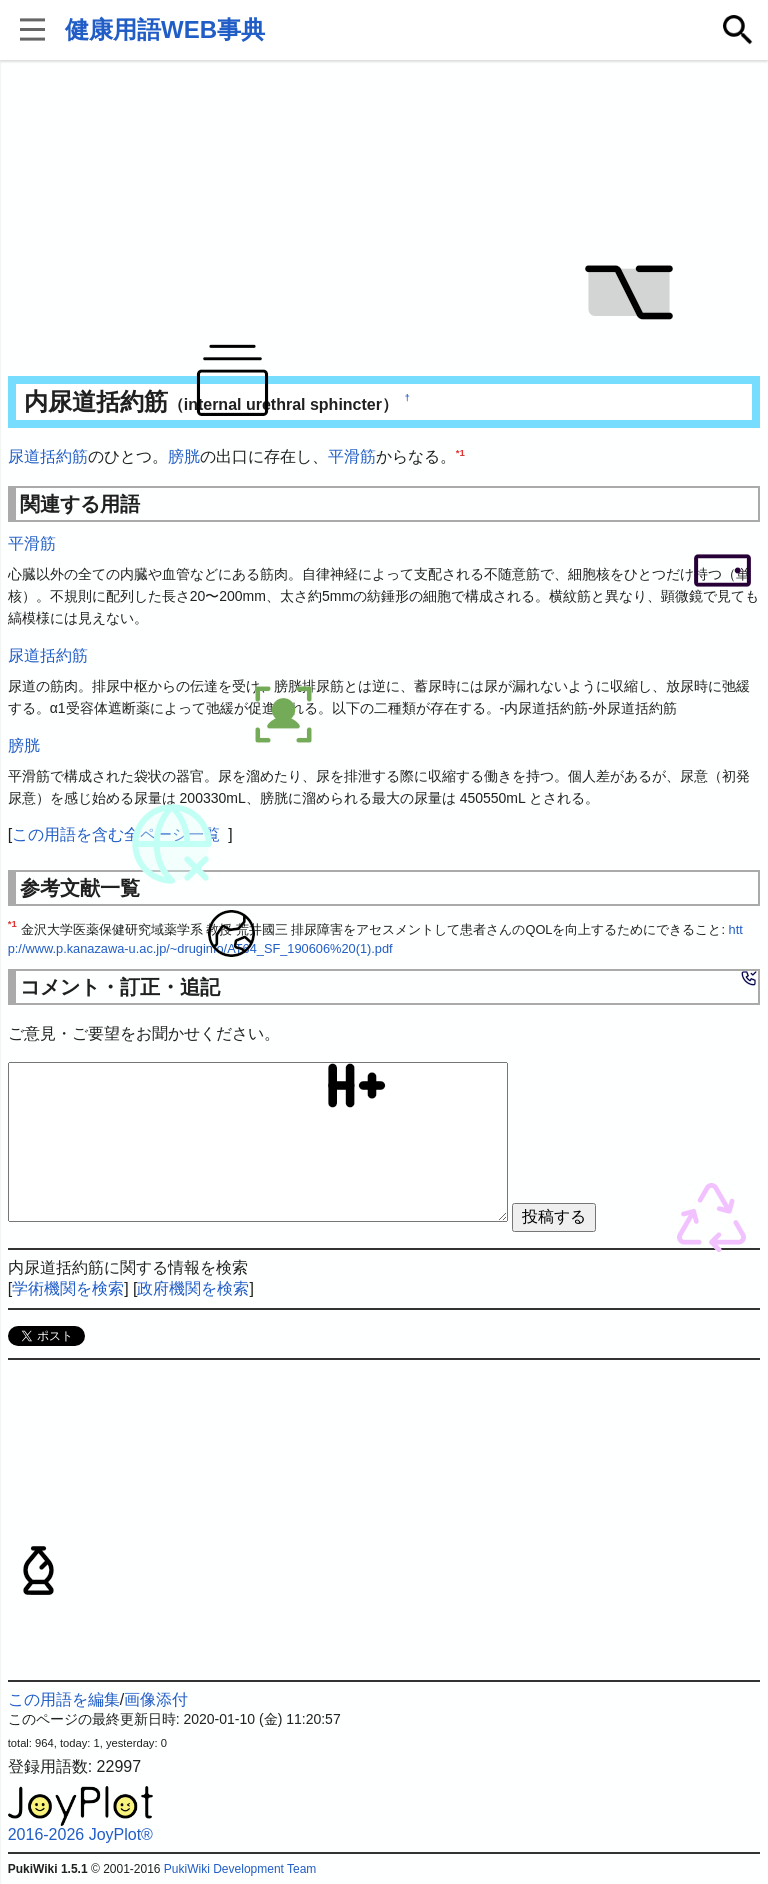 This screenshot has height=1884, width=768. I want to click on no internet connection, so click(172, 844).